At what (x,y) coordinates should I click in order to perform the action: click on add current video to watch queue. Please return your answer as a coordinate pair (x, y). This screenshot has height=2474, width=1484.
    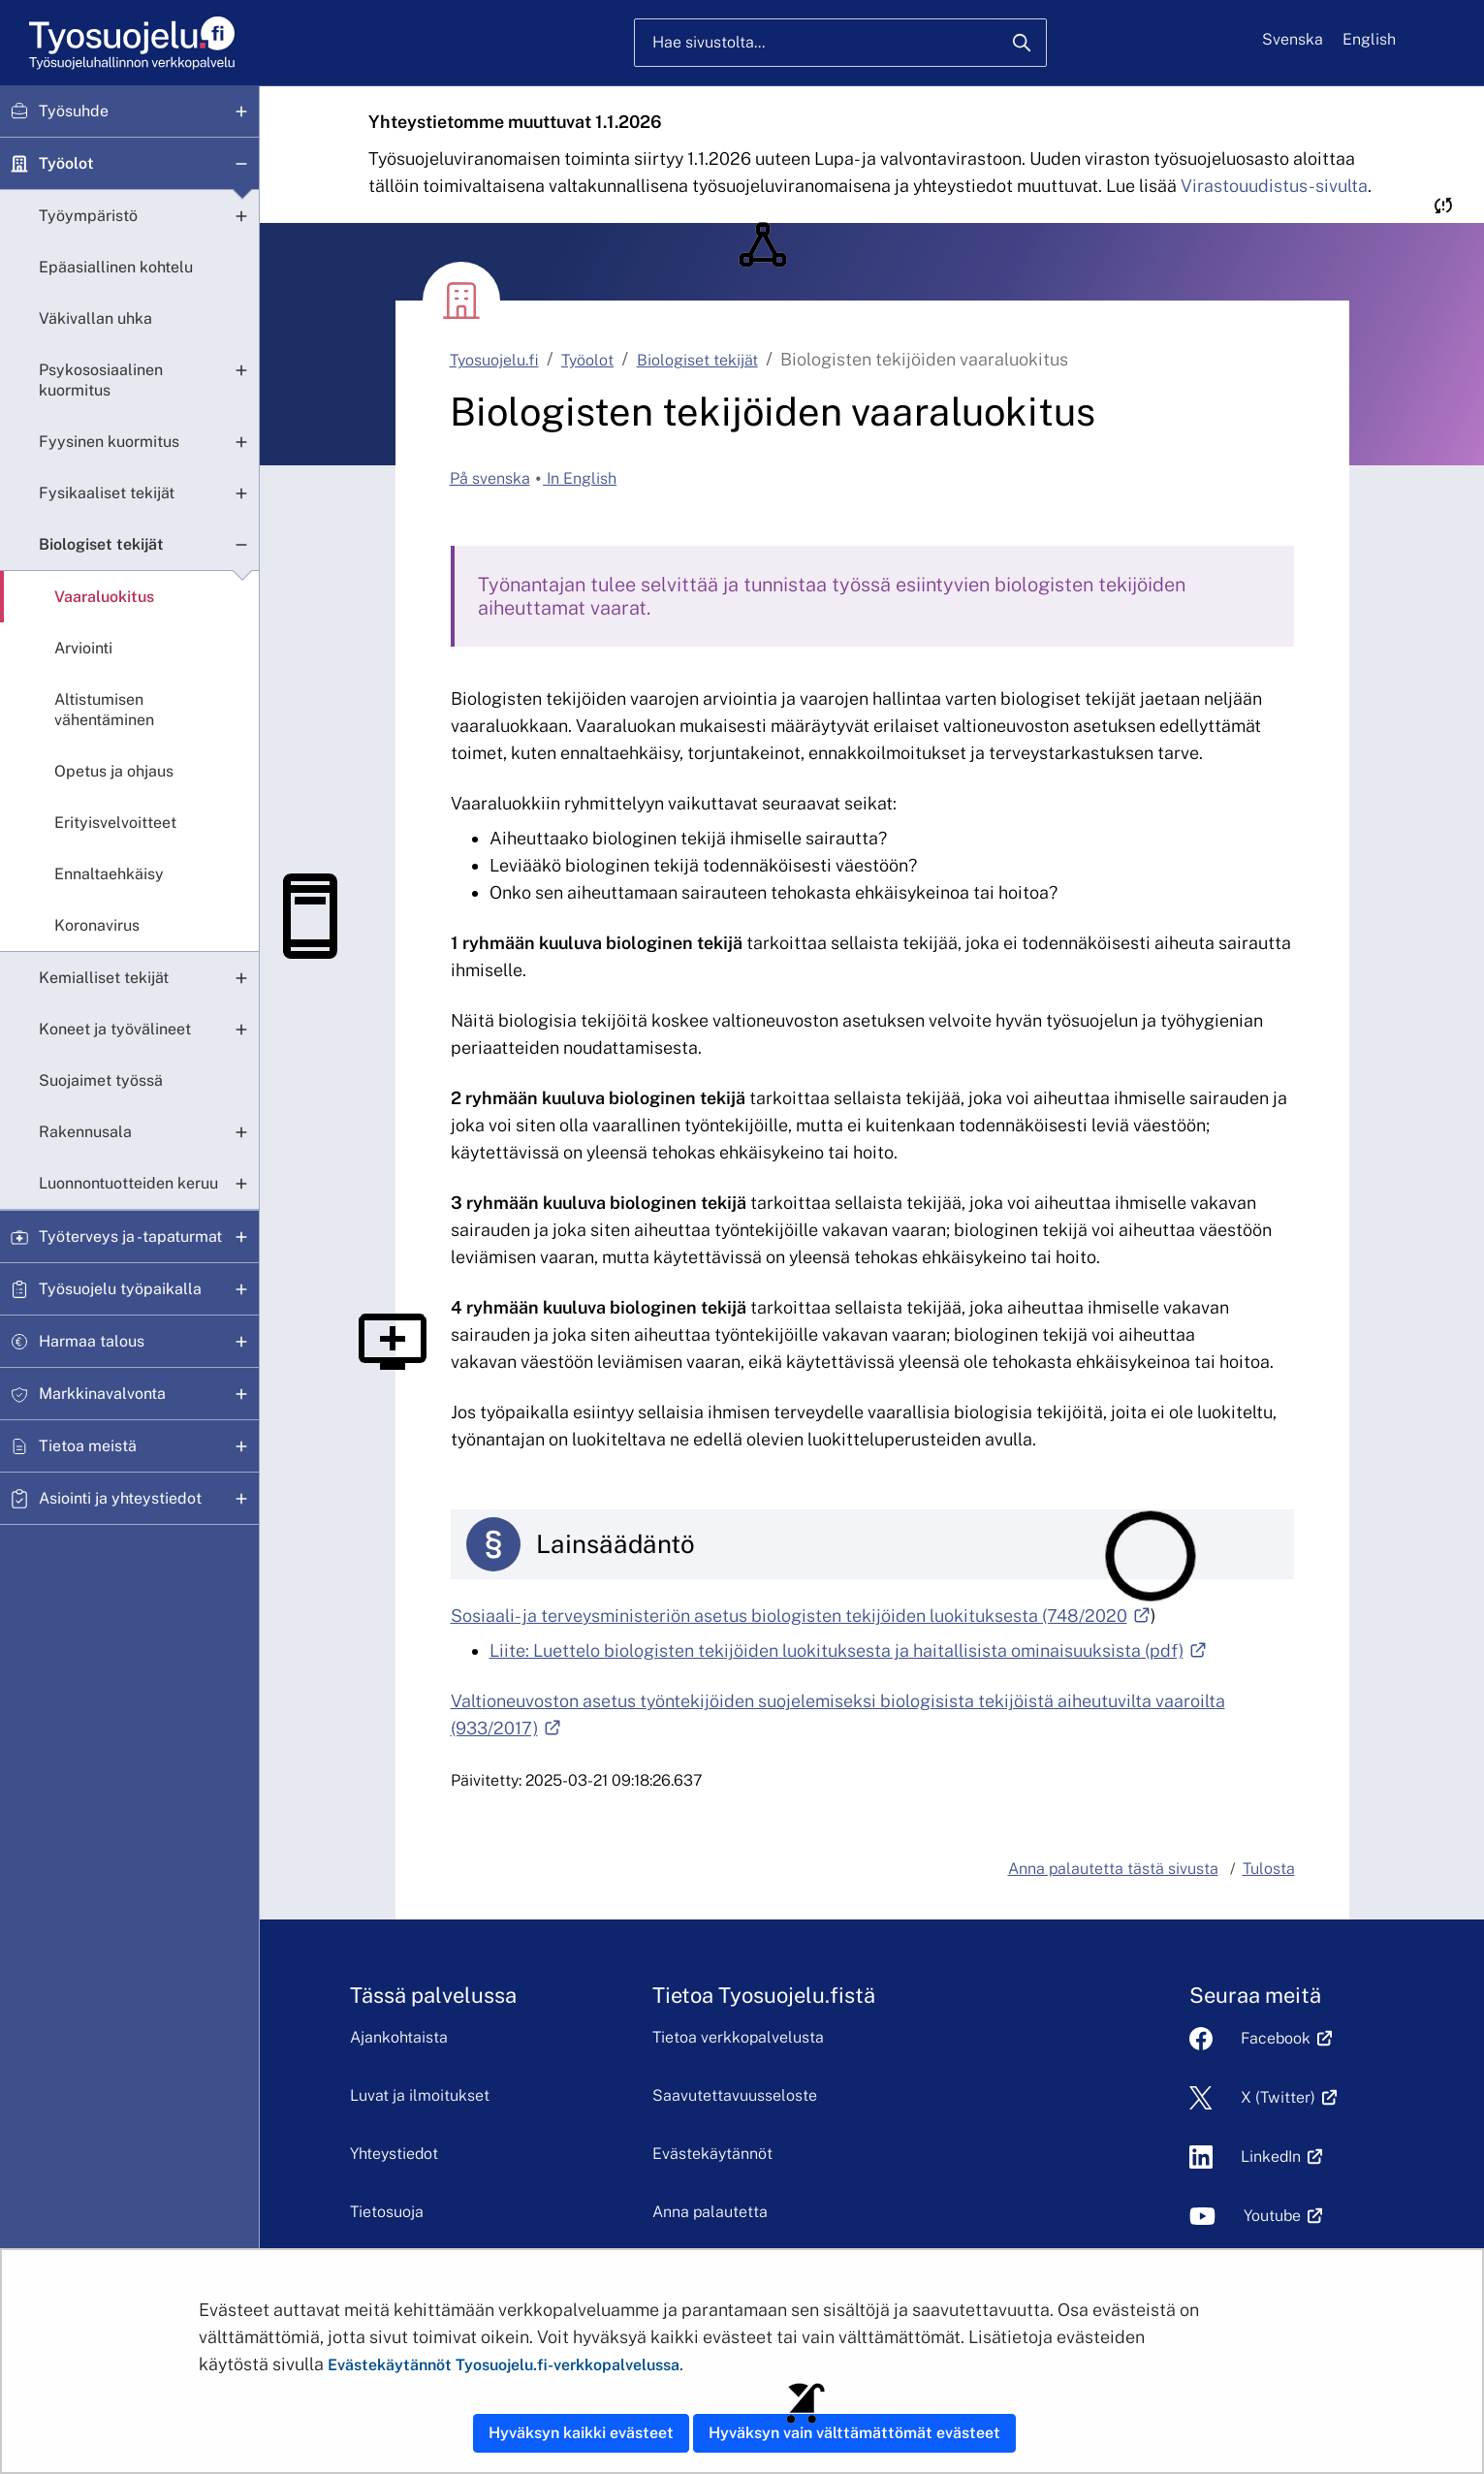
    Looking at the image, I should click on (393, 1342).